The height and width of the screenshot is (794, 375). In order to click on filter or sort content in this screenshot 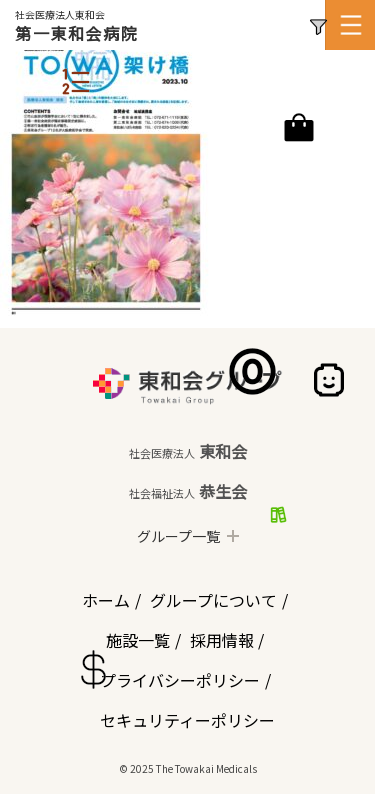, I will do `click(318, 26)`.